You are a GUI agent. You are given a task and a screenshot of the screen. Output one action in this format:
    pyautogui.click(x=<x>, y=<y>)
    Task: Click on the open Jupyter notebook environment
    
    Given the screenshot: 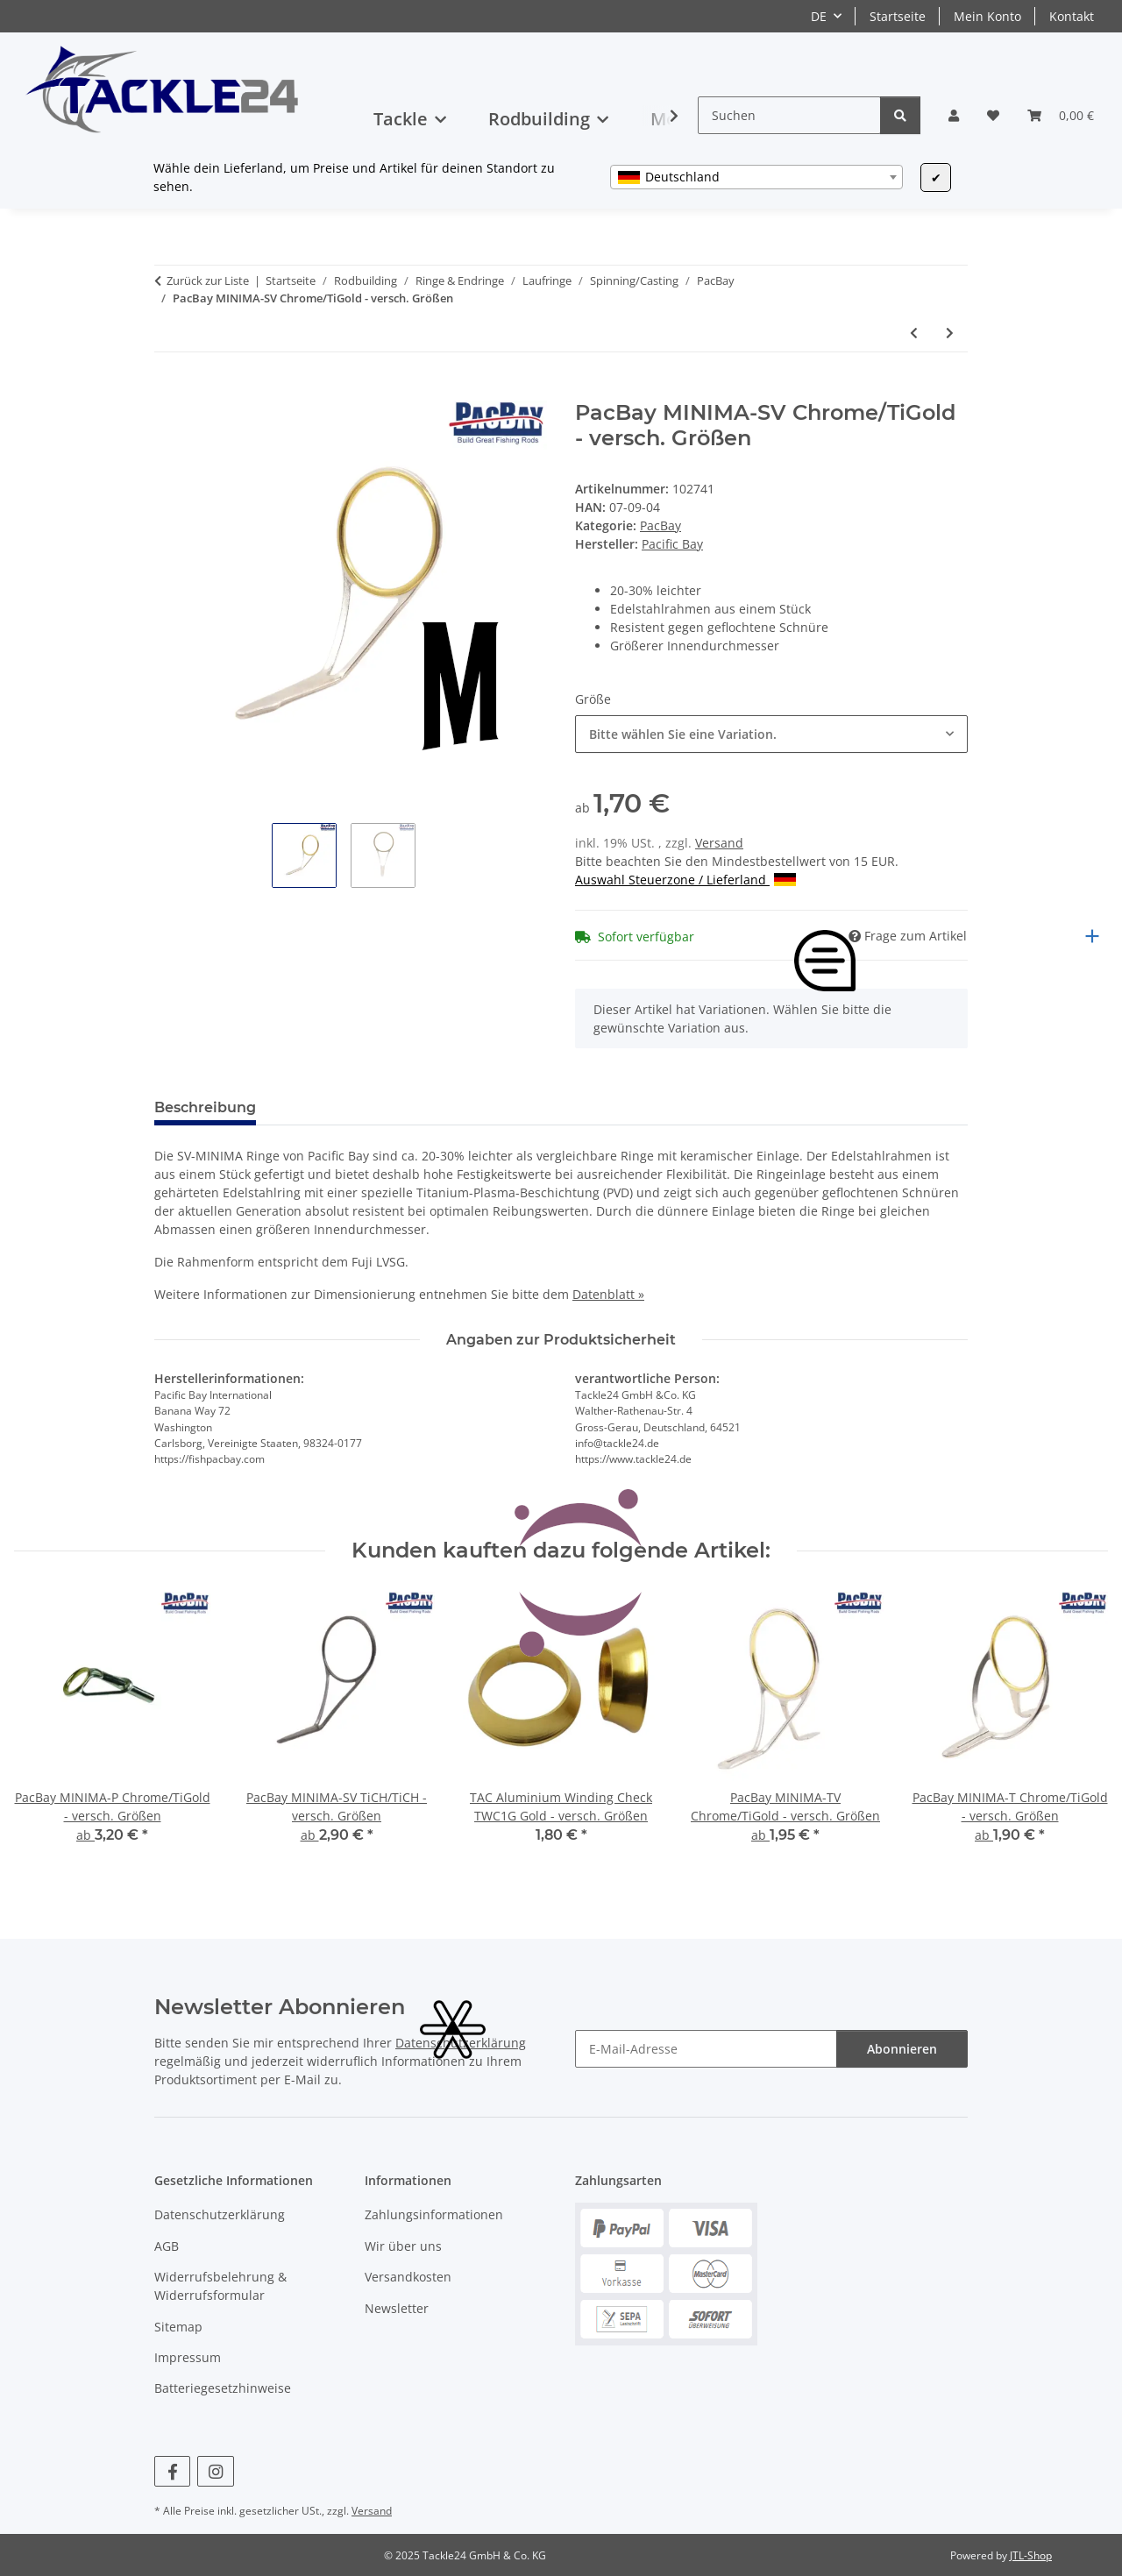 What is the action you would take?
    pyautogui.click(x=578, y=1572)
    